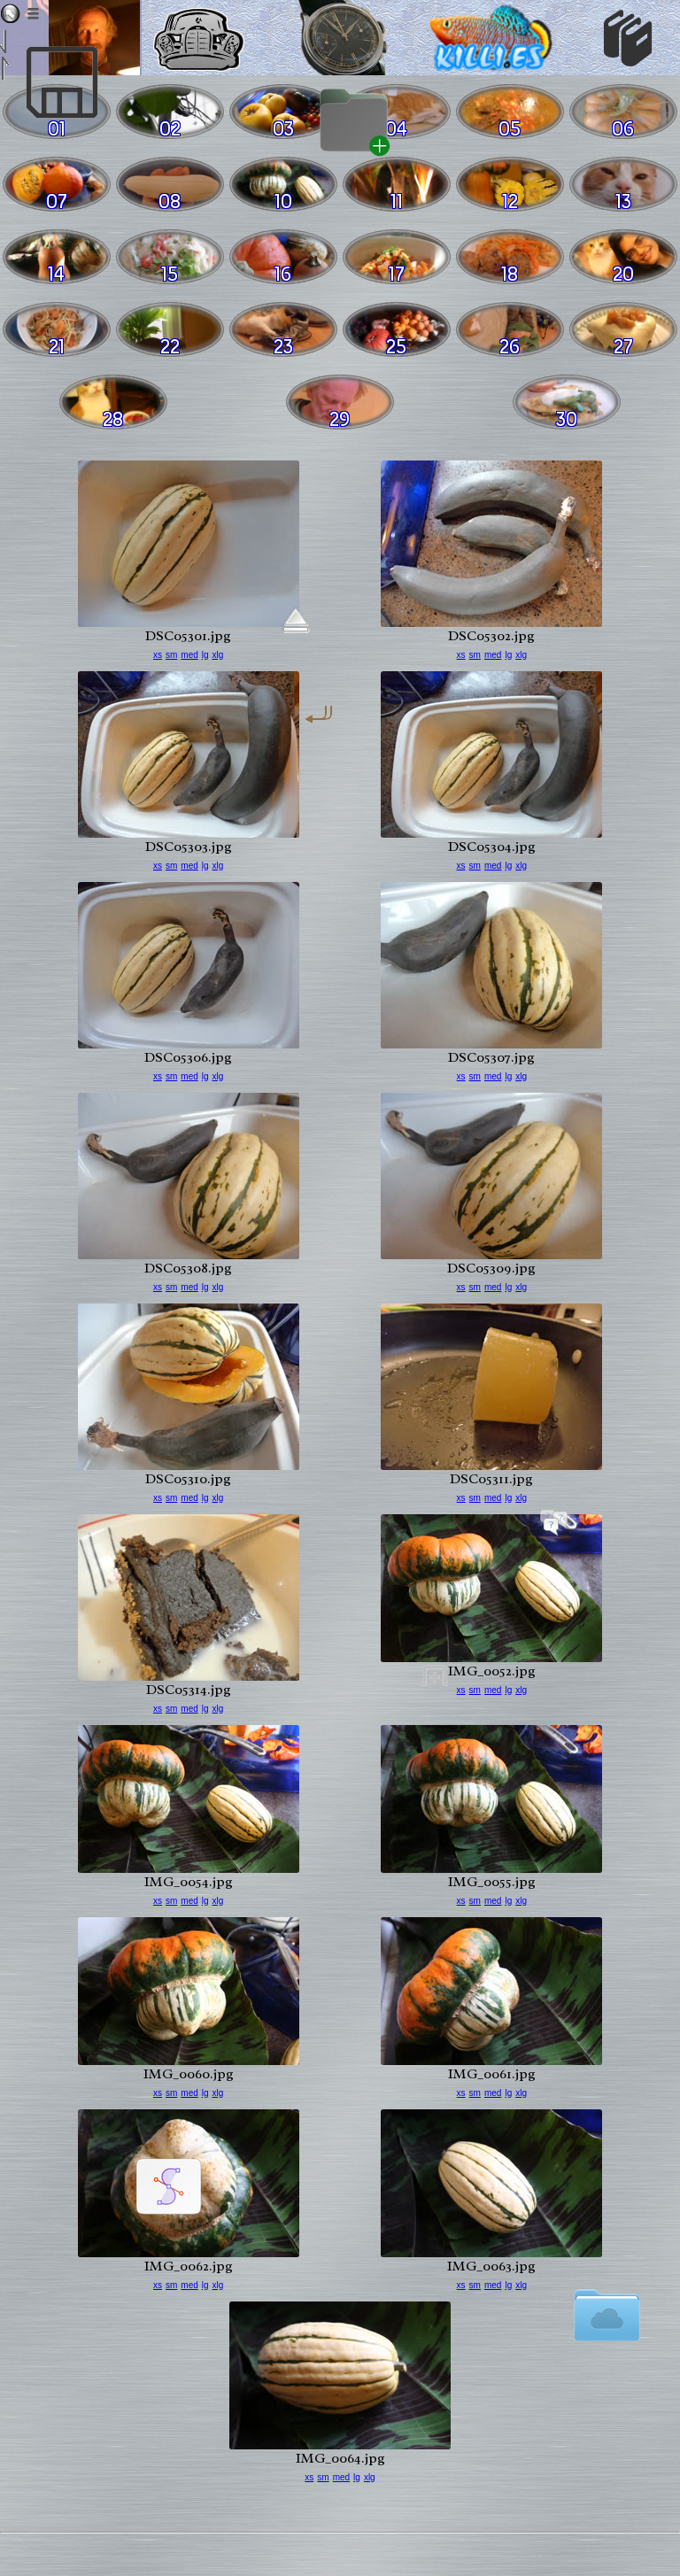 The height and width of the screenshot is (2576, 680). What do you see at coordinates (296, 621) in the screenshot?
I see `eject removable media or disc` at bounding box center [296, 621].